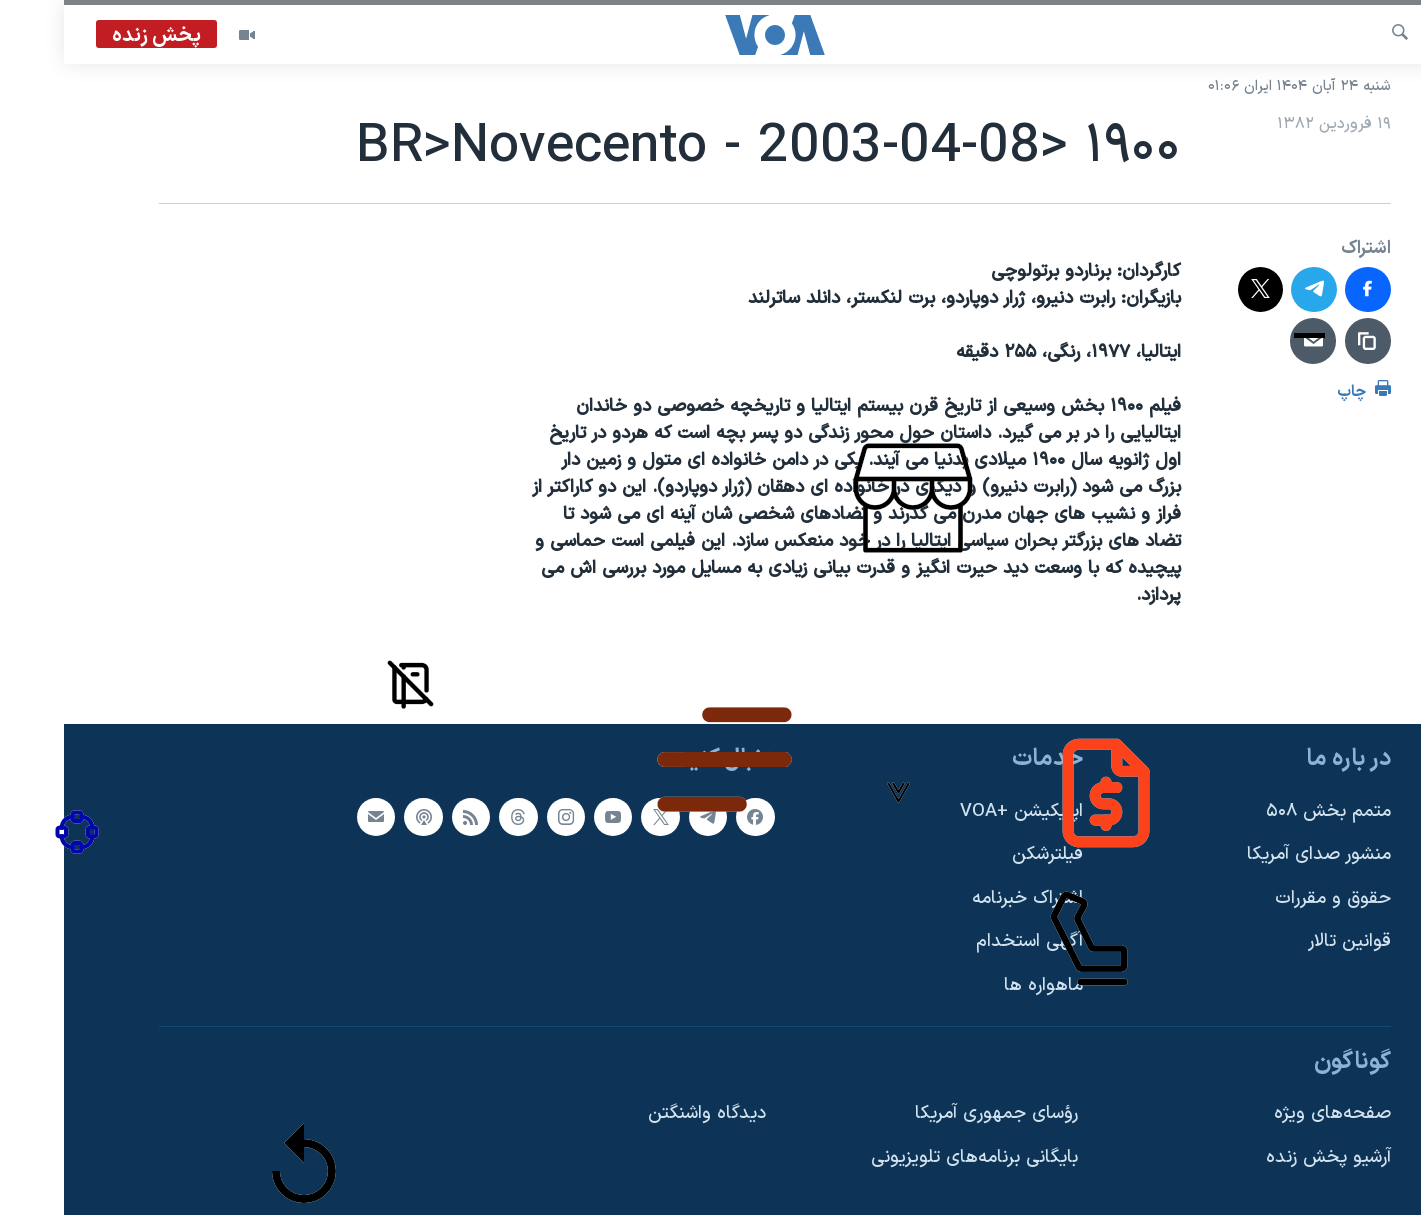 Image resolution: width=1421 pixels, height=1215 pixels. What do you see at coordinates (1087, 938) in the screenshot?
I see `select a seat for your reservation` at bounding box center [1087, 938].